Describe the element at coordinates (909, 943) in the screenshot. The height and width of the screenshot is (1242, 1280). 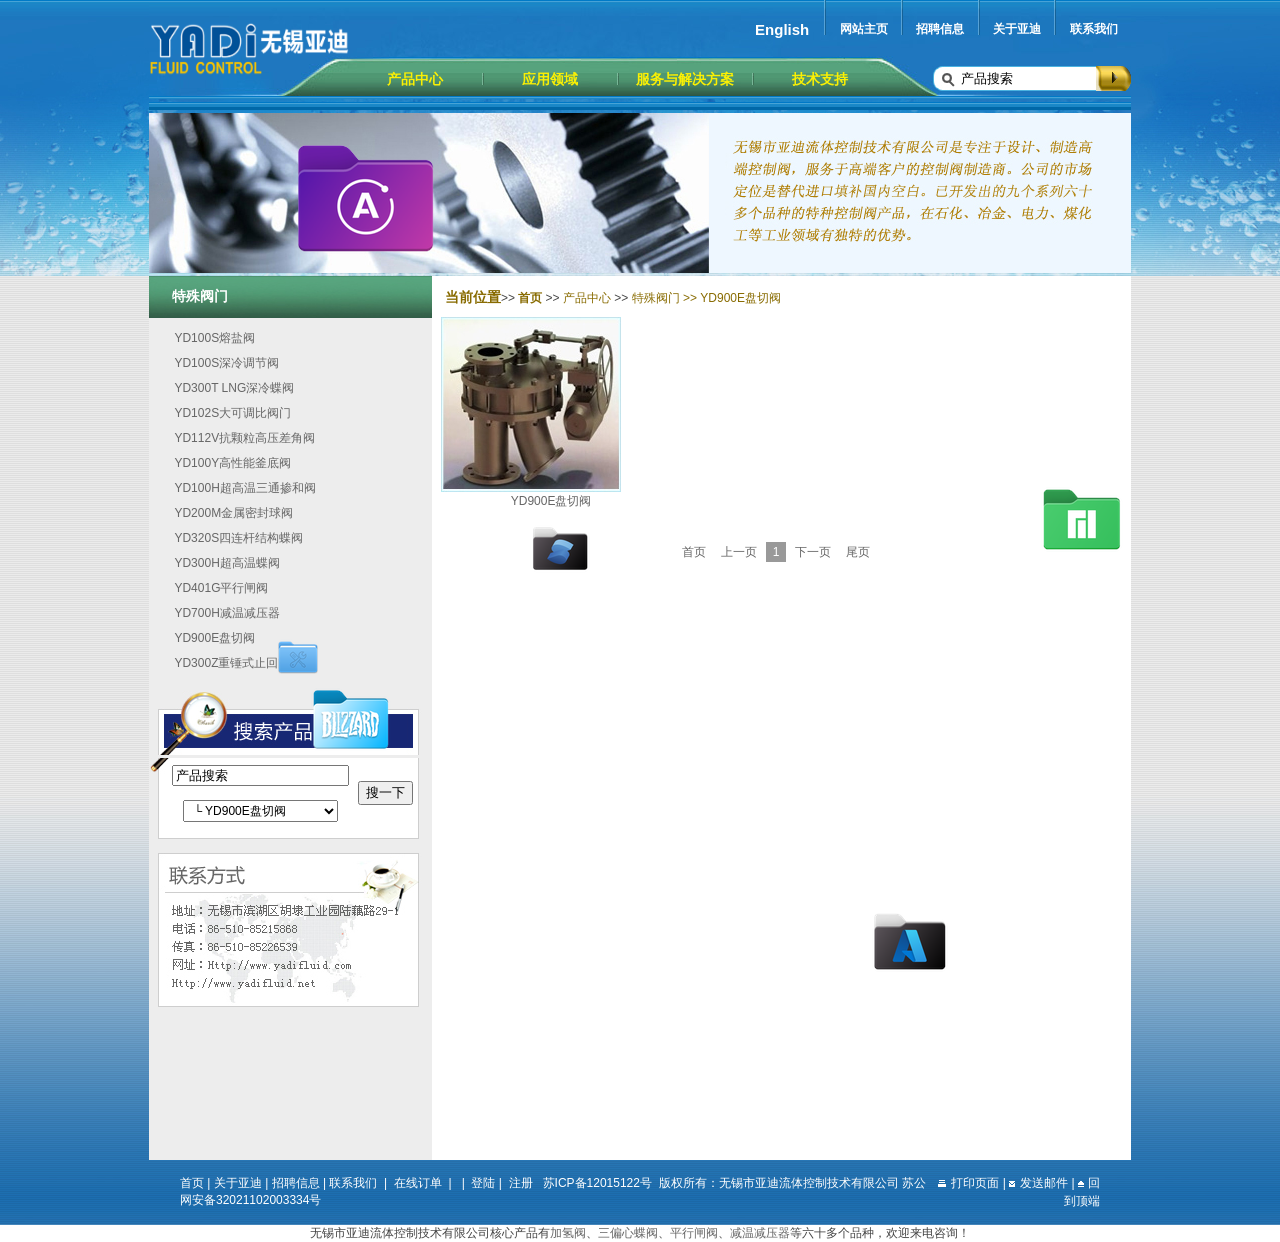
I see `open azure or microsoft cloud-related files` at that location.